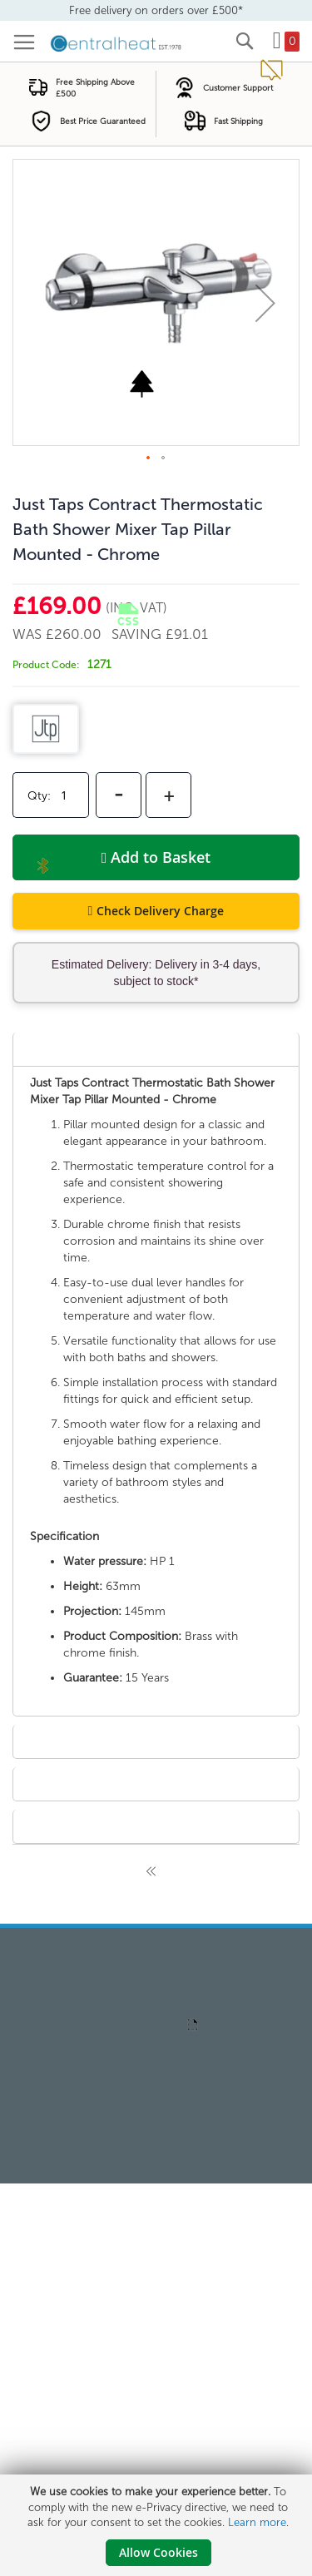 This screenshot has height=2576, width=312. I want to click on a CSS stylesheet file, so click(128, 615).